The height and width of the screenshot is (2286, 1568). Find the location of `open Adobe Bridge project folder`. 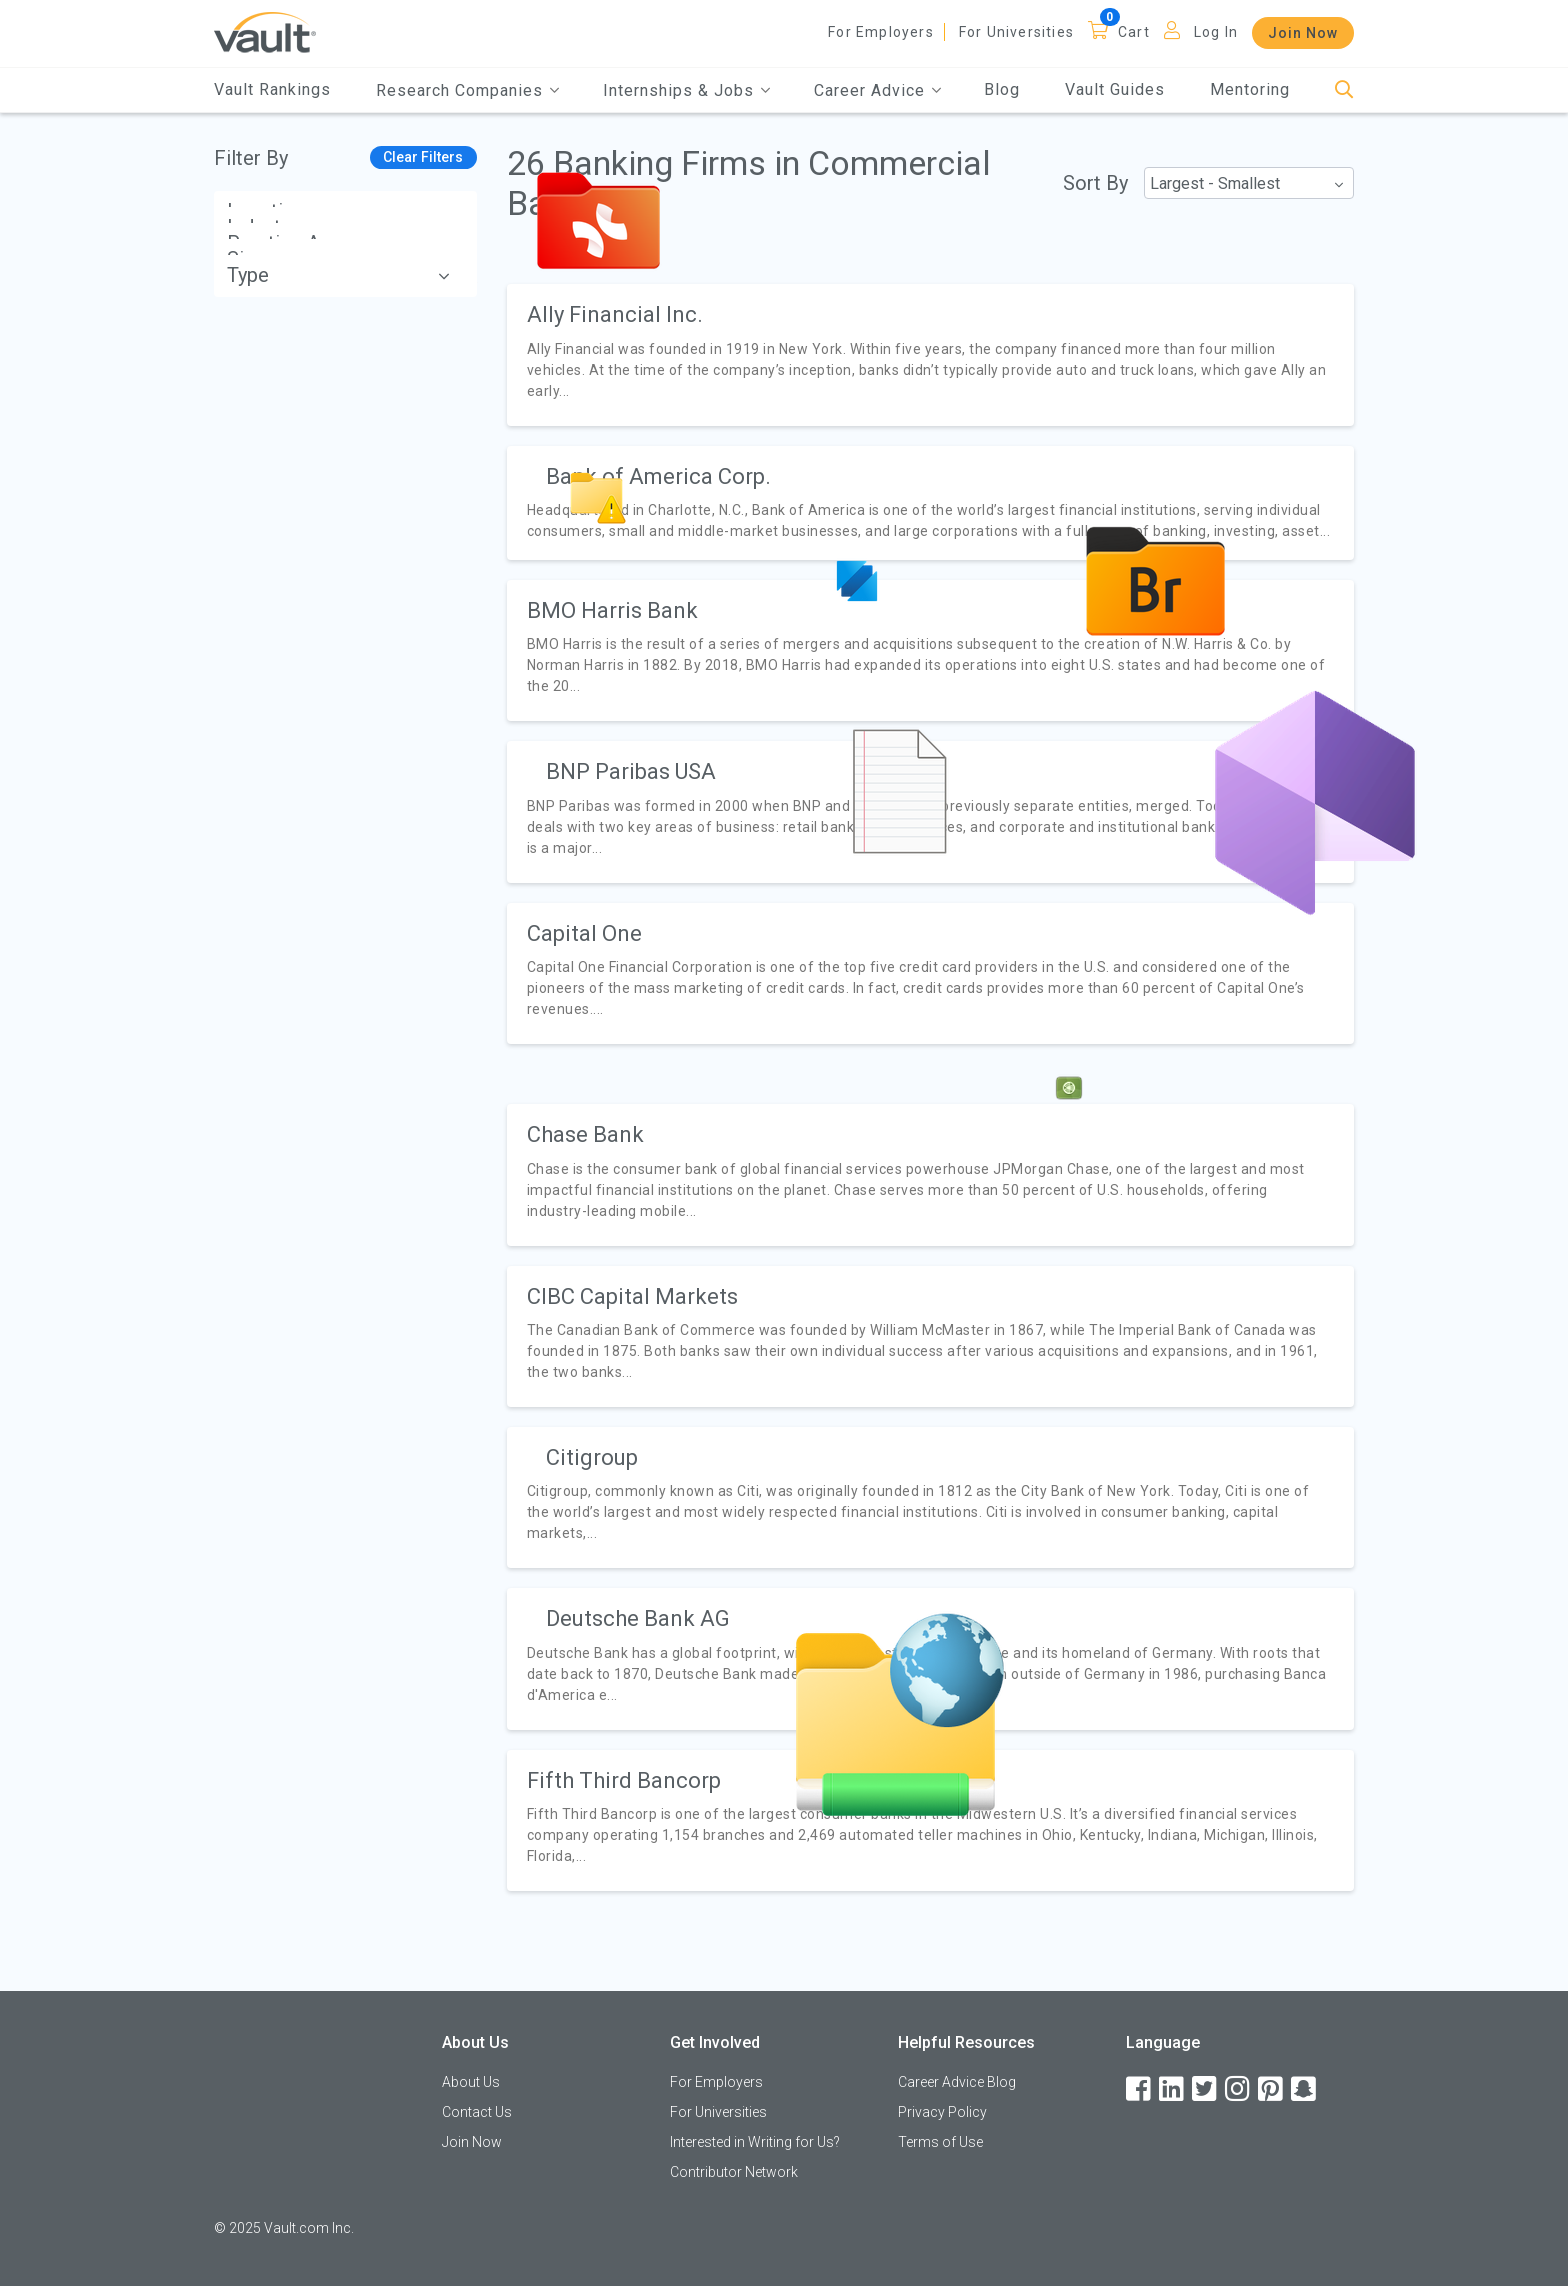

open Adobe Bridge project folder is located at coordinates (1155, 585).